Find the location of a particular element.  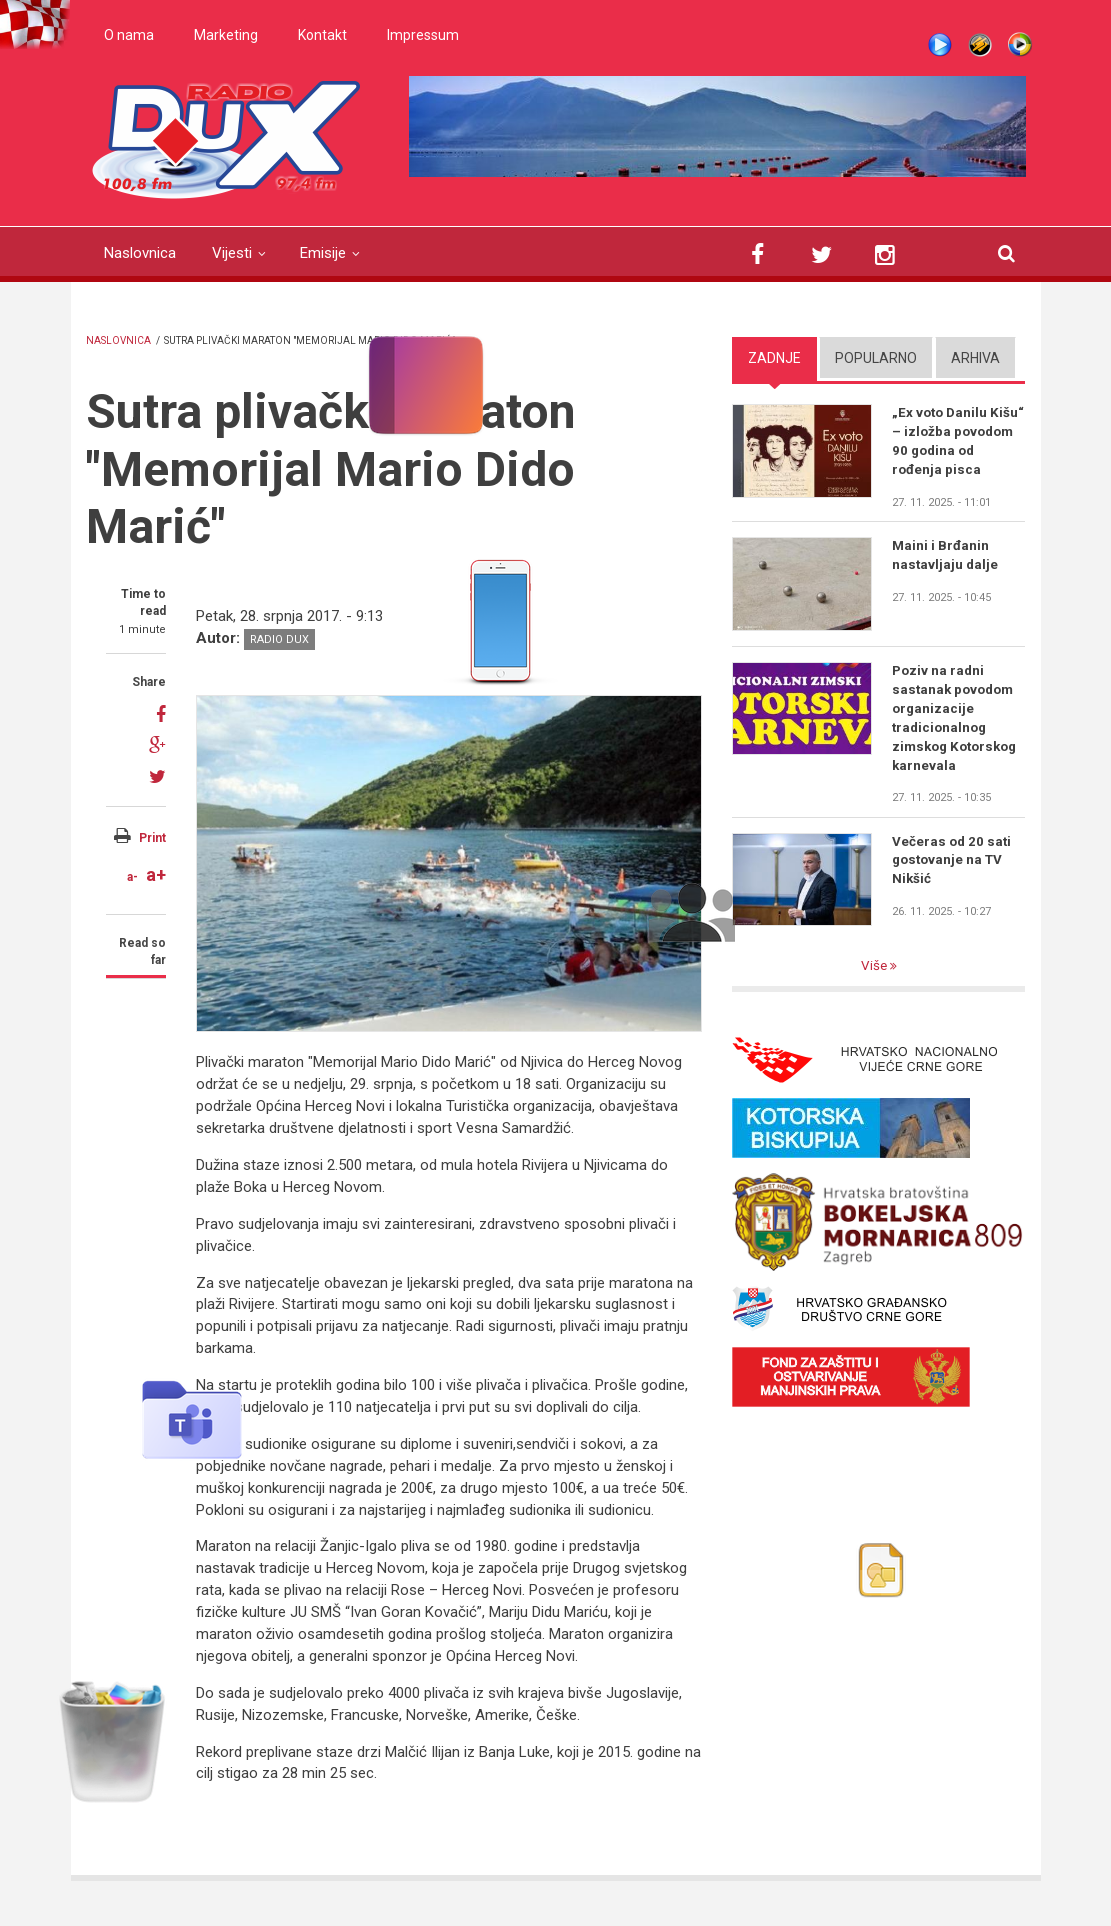

open a graphics template file is located at coordinates (881, 1570).